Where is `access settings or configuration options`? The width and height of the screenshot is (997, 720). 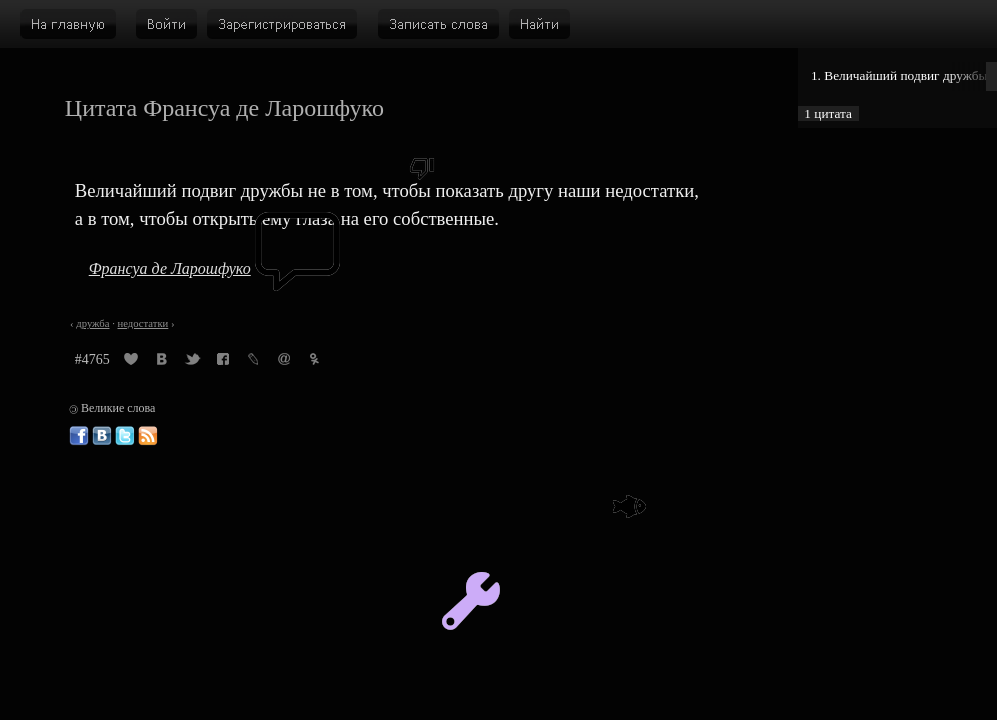 access settings or configuration options is located at coordinates (471, 601).